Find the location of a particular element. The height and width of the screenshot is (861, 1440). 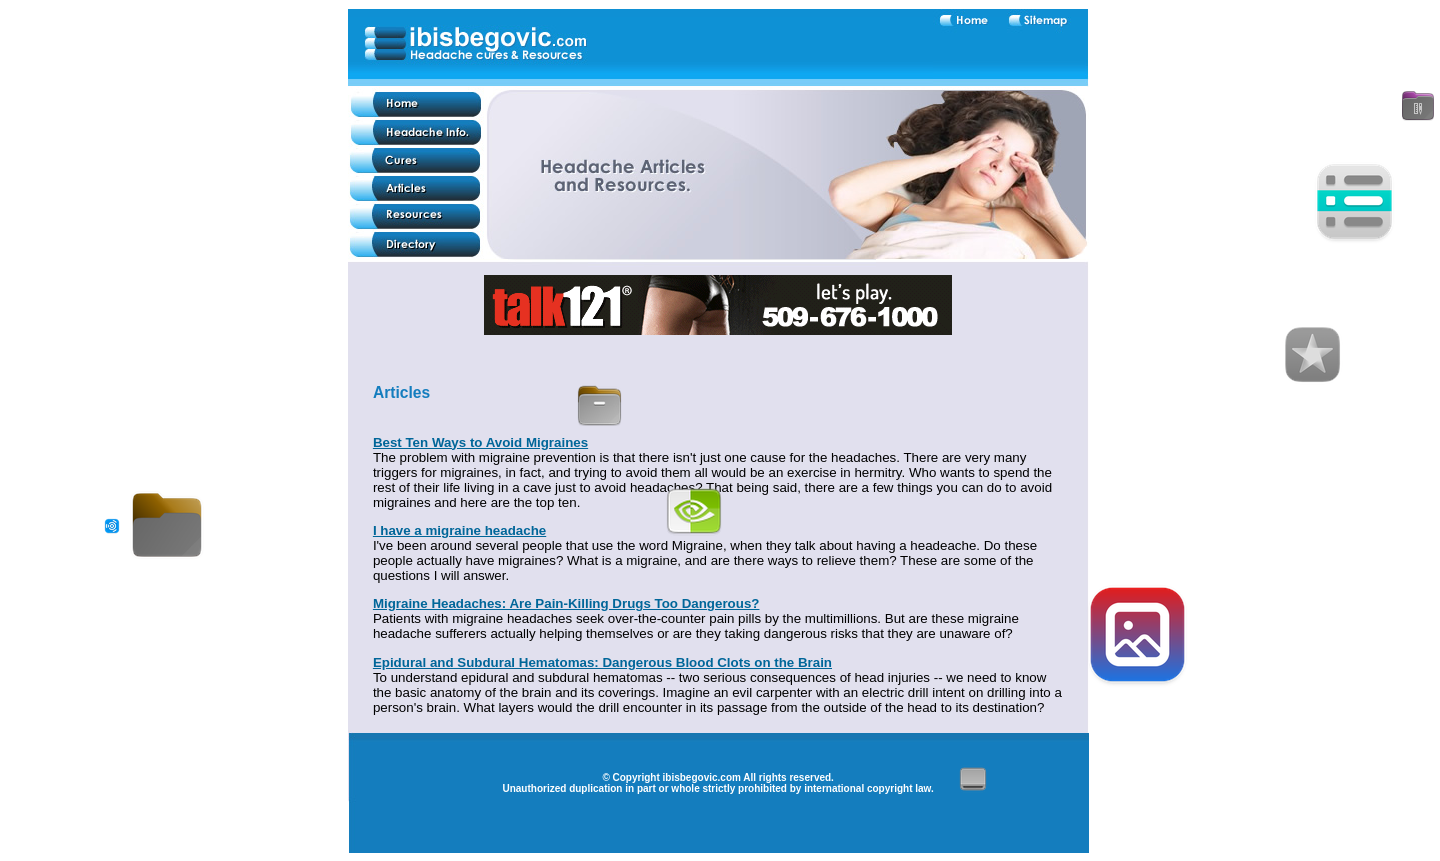

open the file manager application is located at coordinates (599, 405).